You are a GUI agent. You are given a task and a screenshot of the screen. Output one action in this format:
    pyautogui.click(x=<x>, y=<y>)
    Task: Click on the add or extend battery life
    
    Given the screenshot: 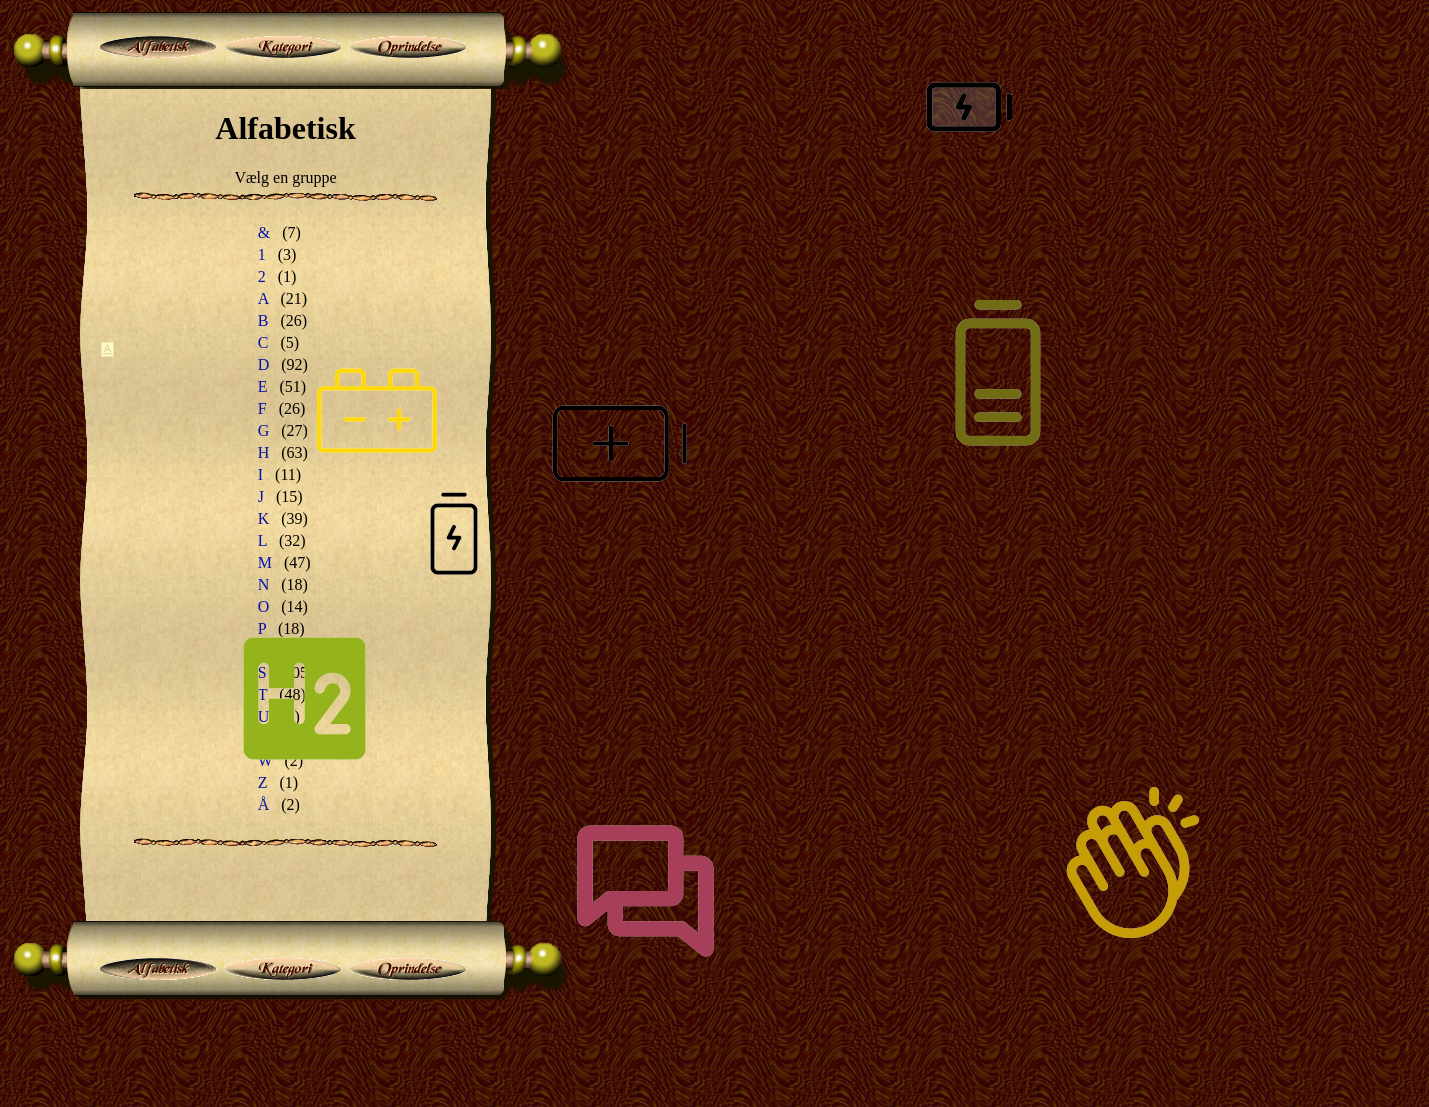 What is the action you would take?
    pyautogui.click(x=617, y=443)
    